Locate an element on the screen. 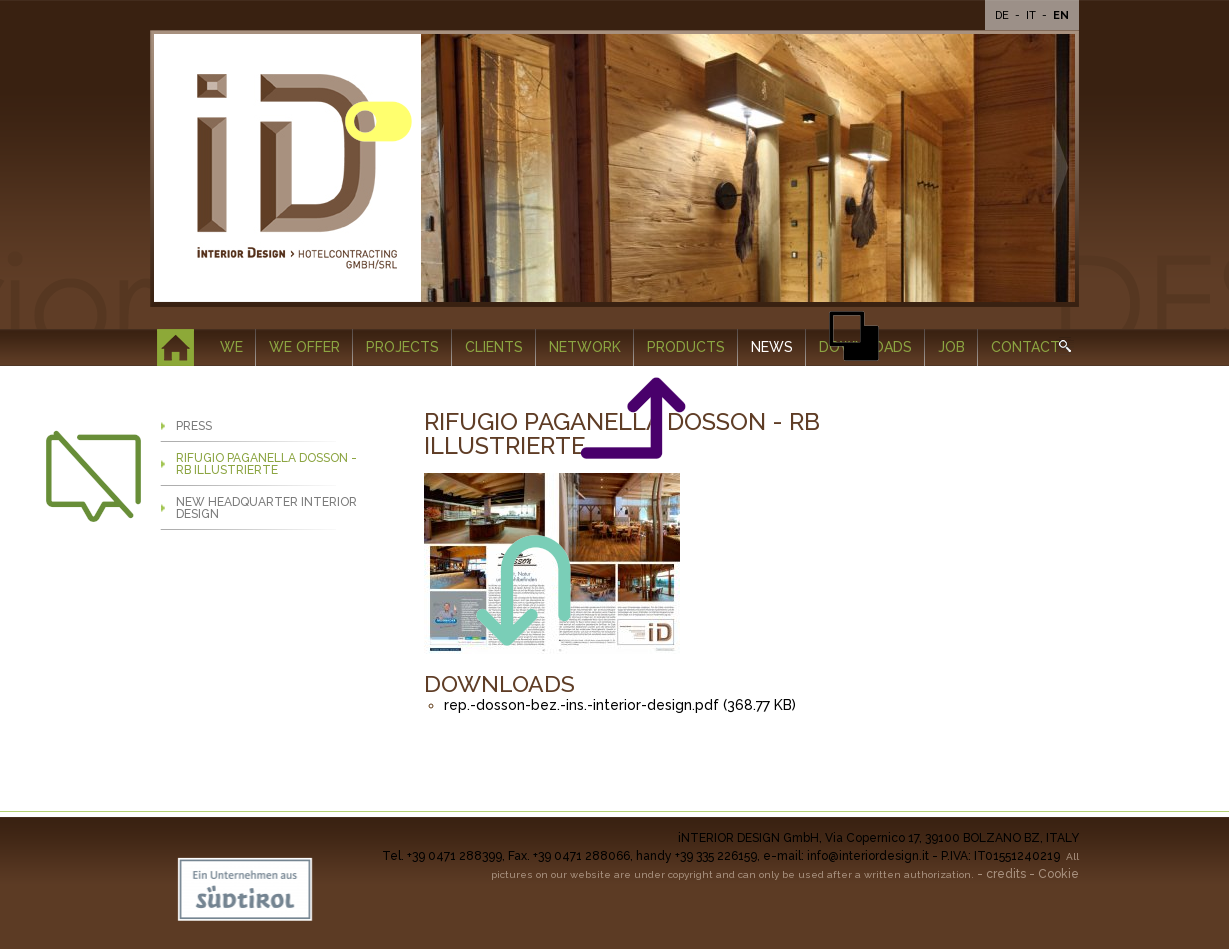  subtract or remove a layer from selection is located at coordinates (854, 336).